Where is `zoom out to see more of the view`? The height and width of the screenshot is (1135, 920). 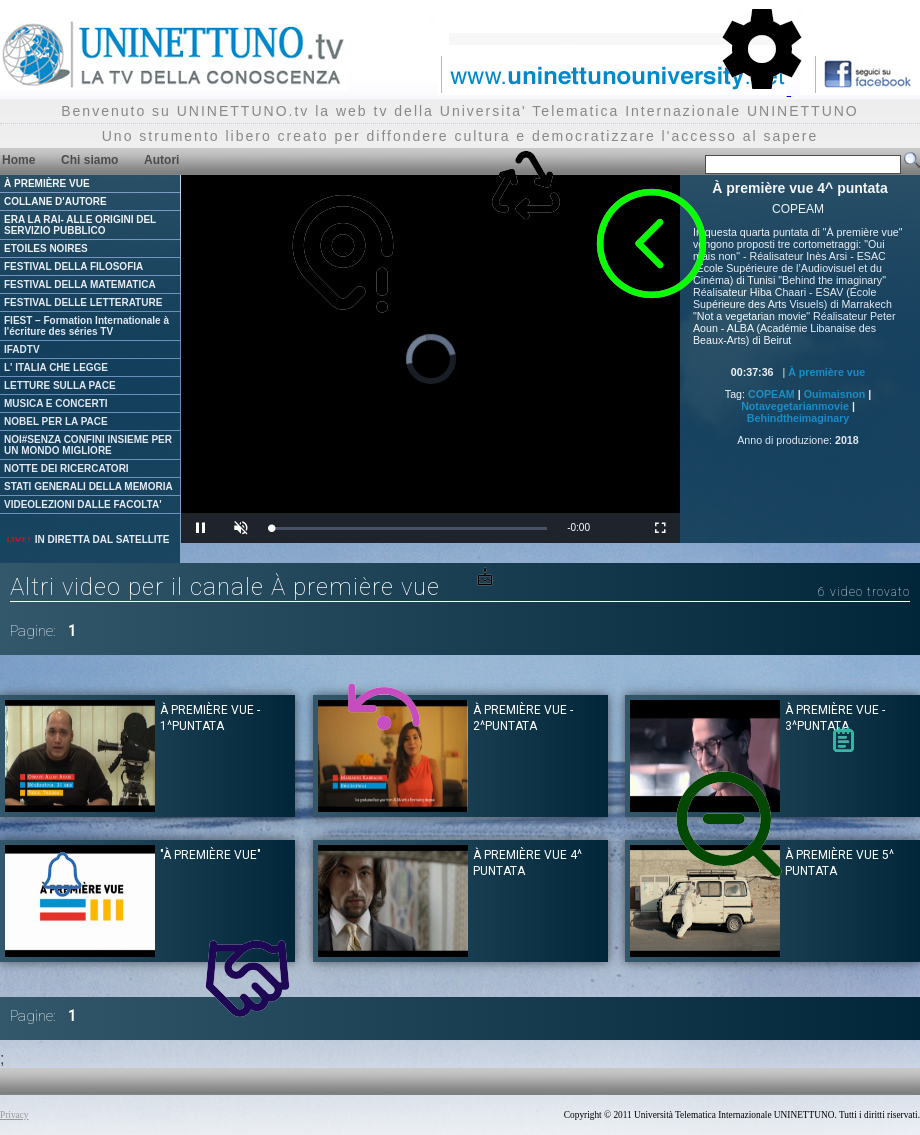 zoom out to see more of the view is located at coordinates (729, 824).